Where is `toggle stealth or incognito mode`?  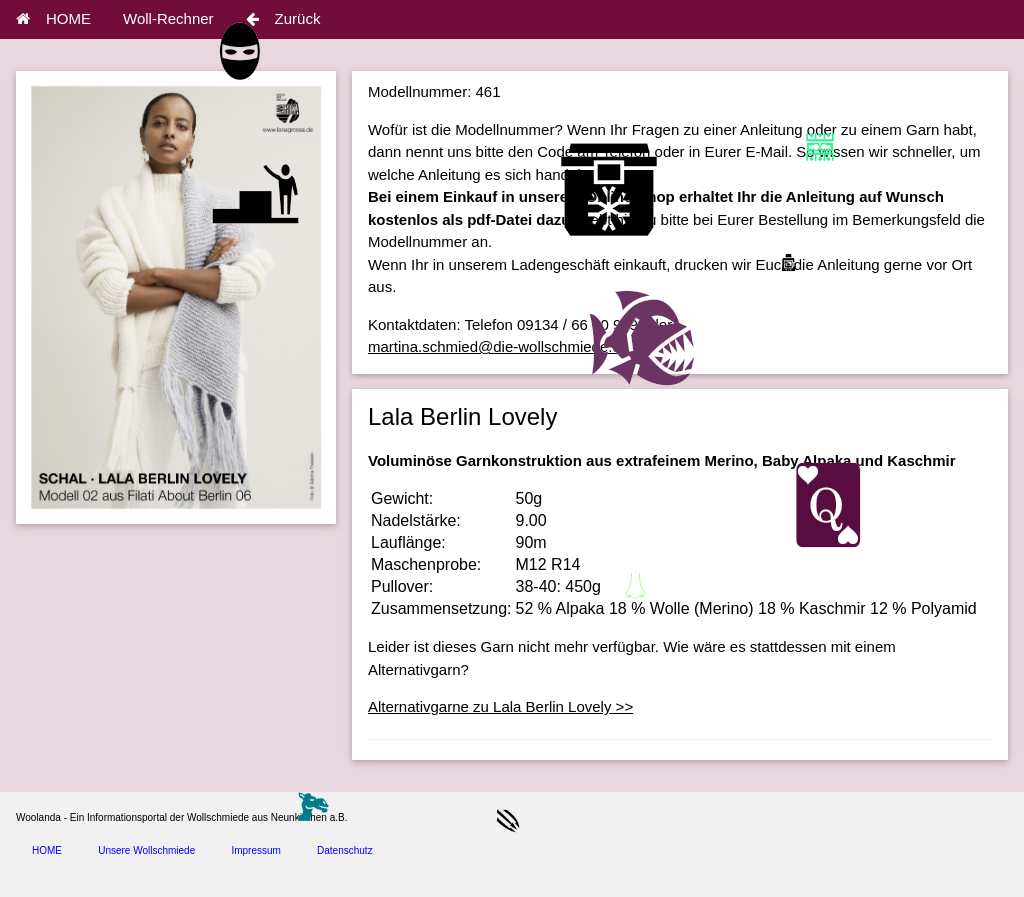 toggle stealth or incognito mode is located at coordinates (240, 51).